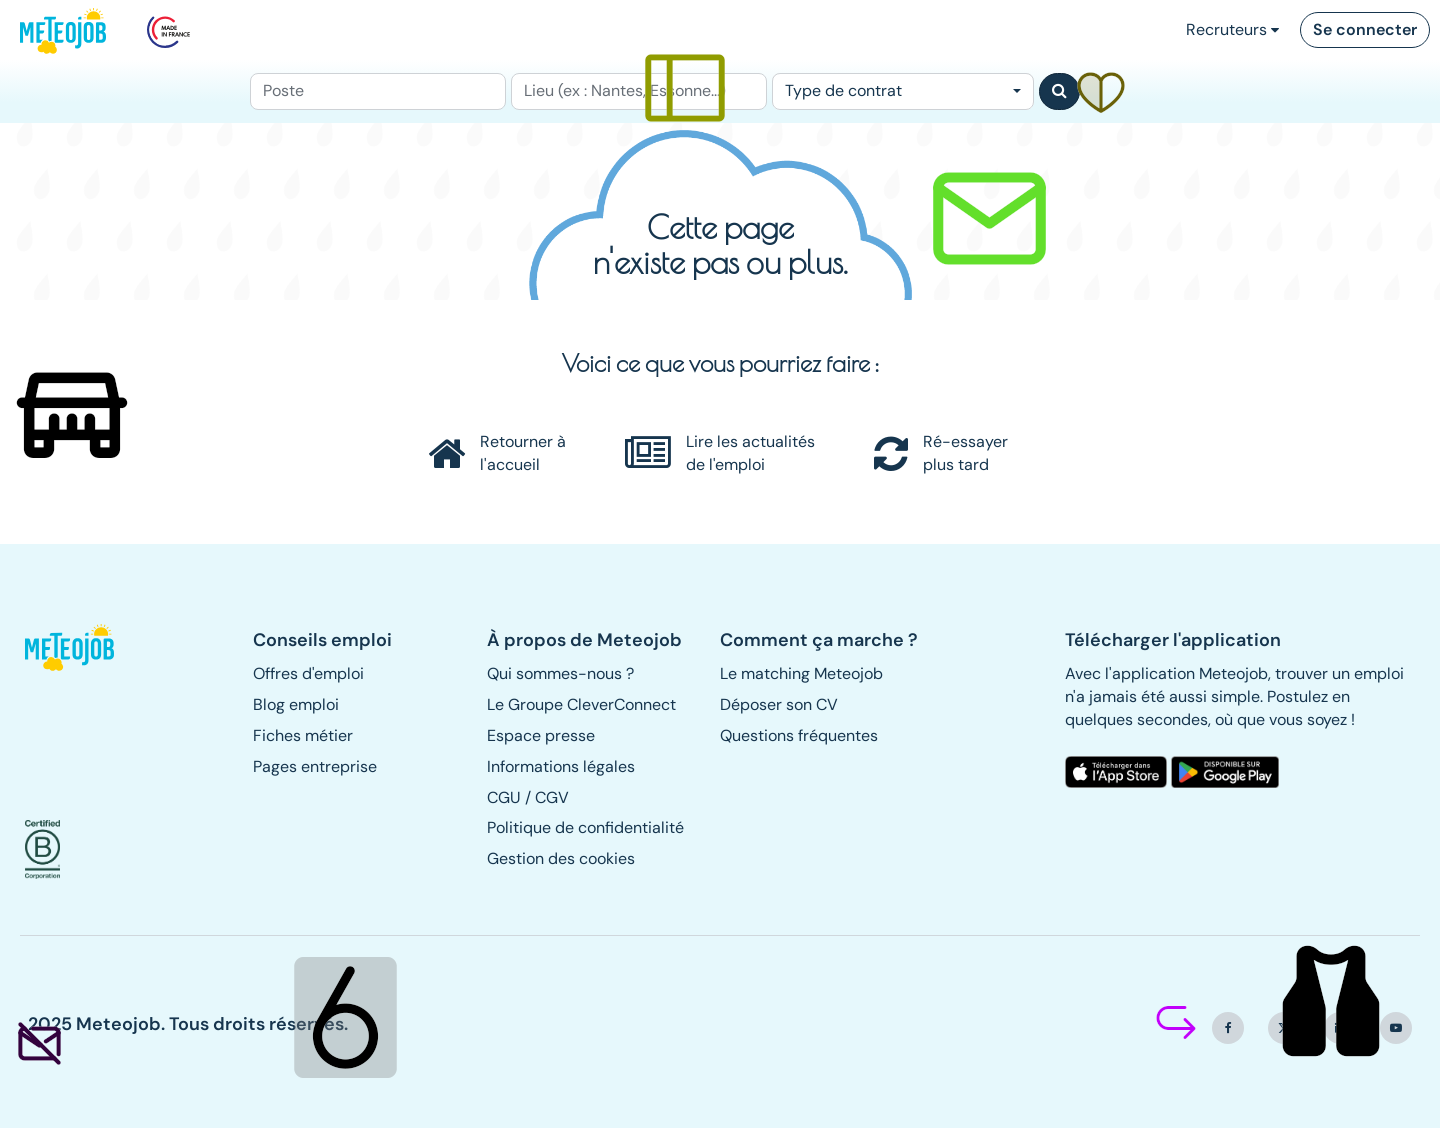 This screenshot has height=1128, width=1440. Describe the element at coordinates (39, 1043) in the screenshot. I see `email notifications disabled` at that location.